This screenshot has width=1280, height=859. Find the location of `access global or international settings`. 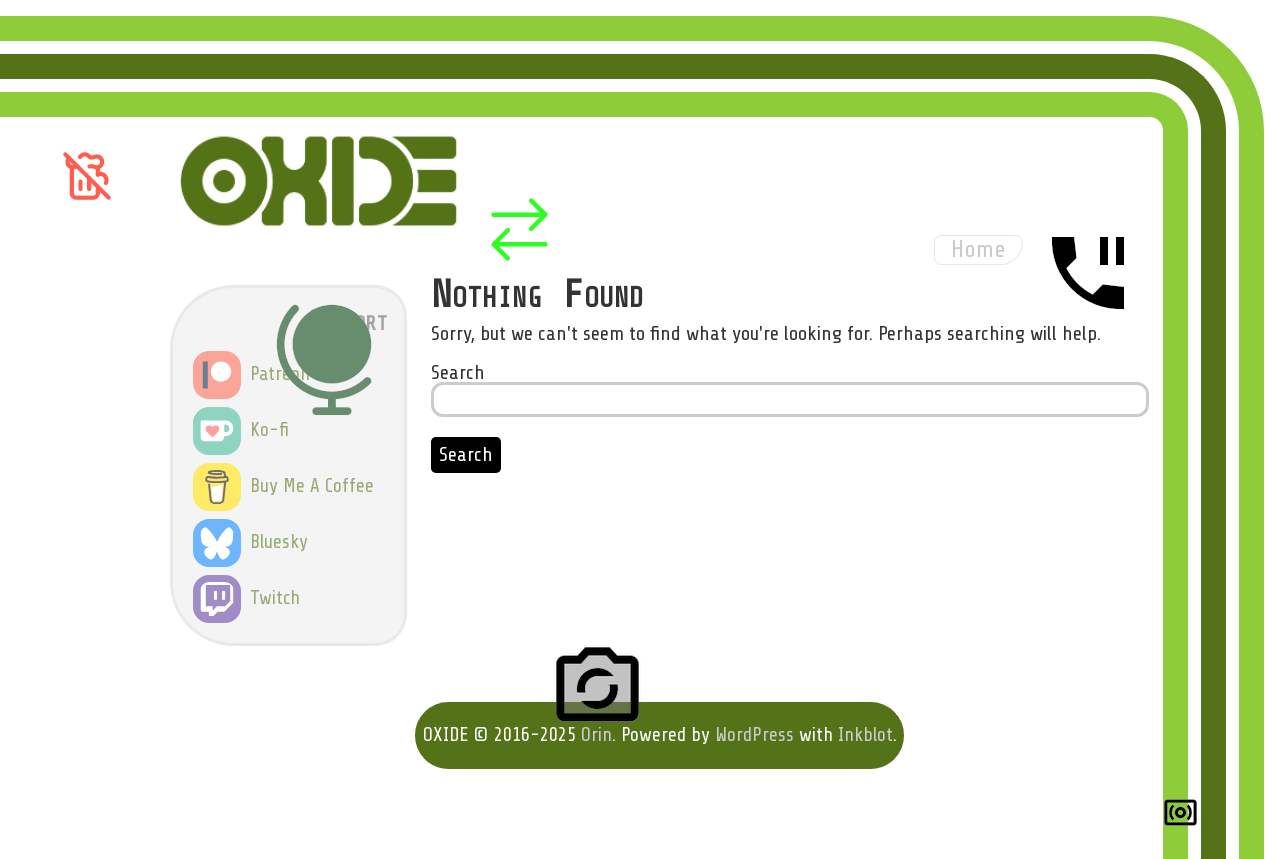

access global or international settings is located at coordinates (328, 356).